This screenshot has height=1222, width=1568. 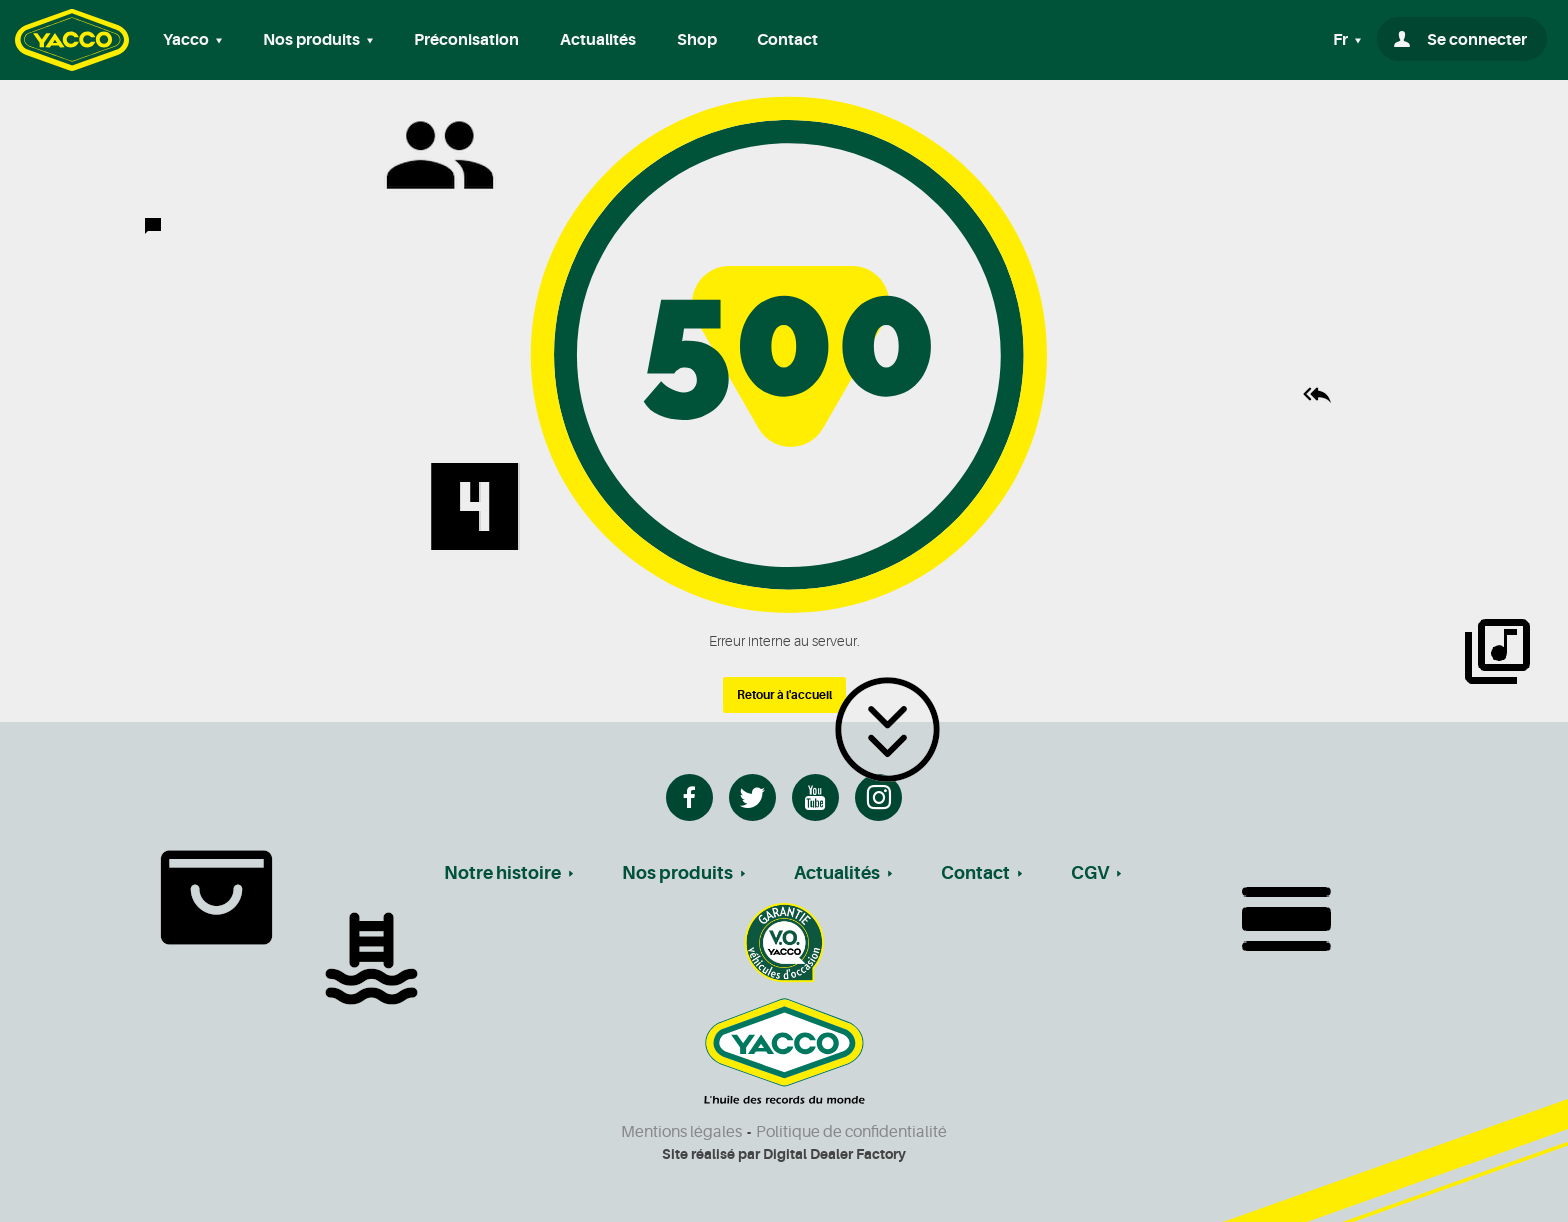 I want to click on switch to daily calendar view, so click(x=1286, y=916).